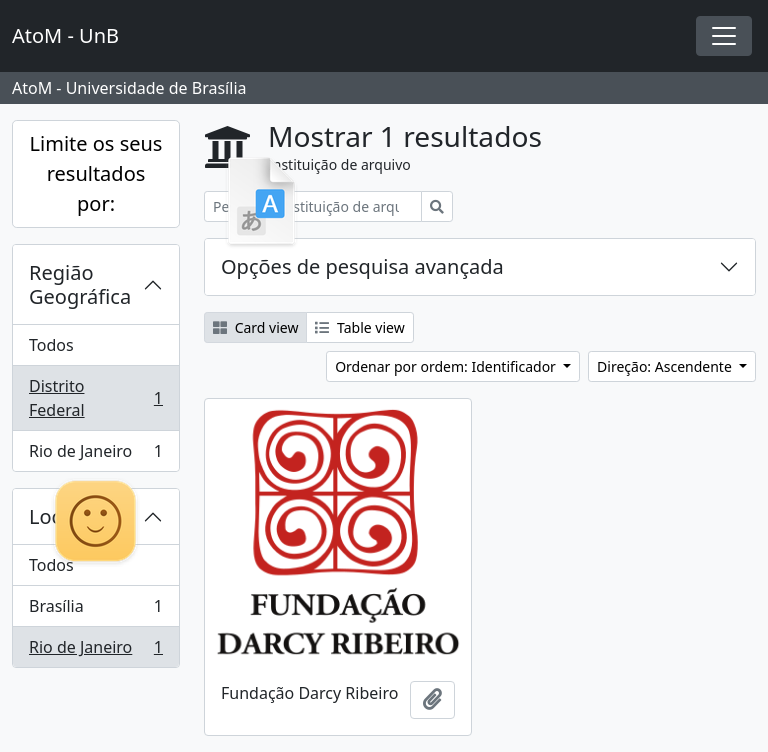 Image resolution: width=768 pixels, height=752 pixels. I want to click on customize emoji and emoticon preferences, so click(95, 522).